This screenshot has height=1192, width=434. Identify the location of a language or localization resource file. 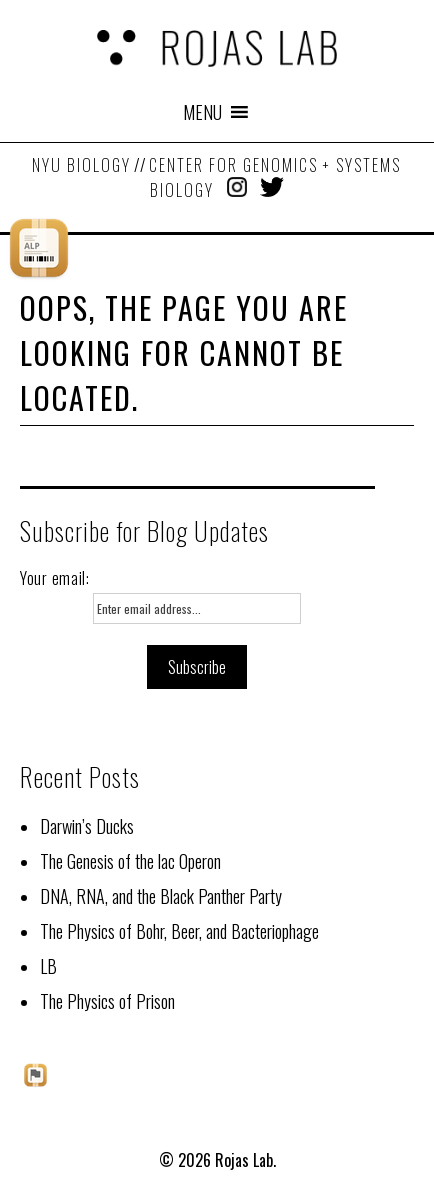
(35, 1075).